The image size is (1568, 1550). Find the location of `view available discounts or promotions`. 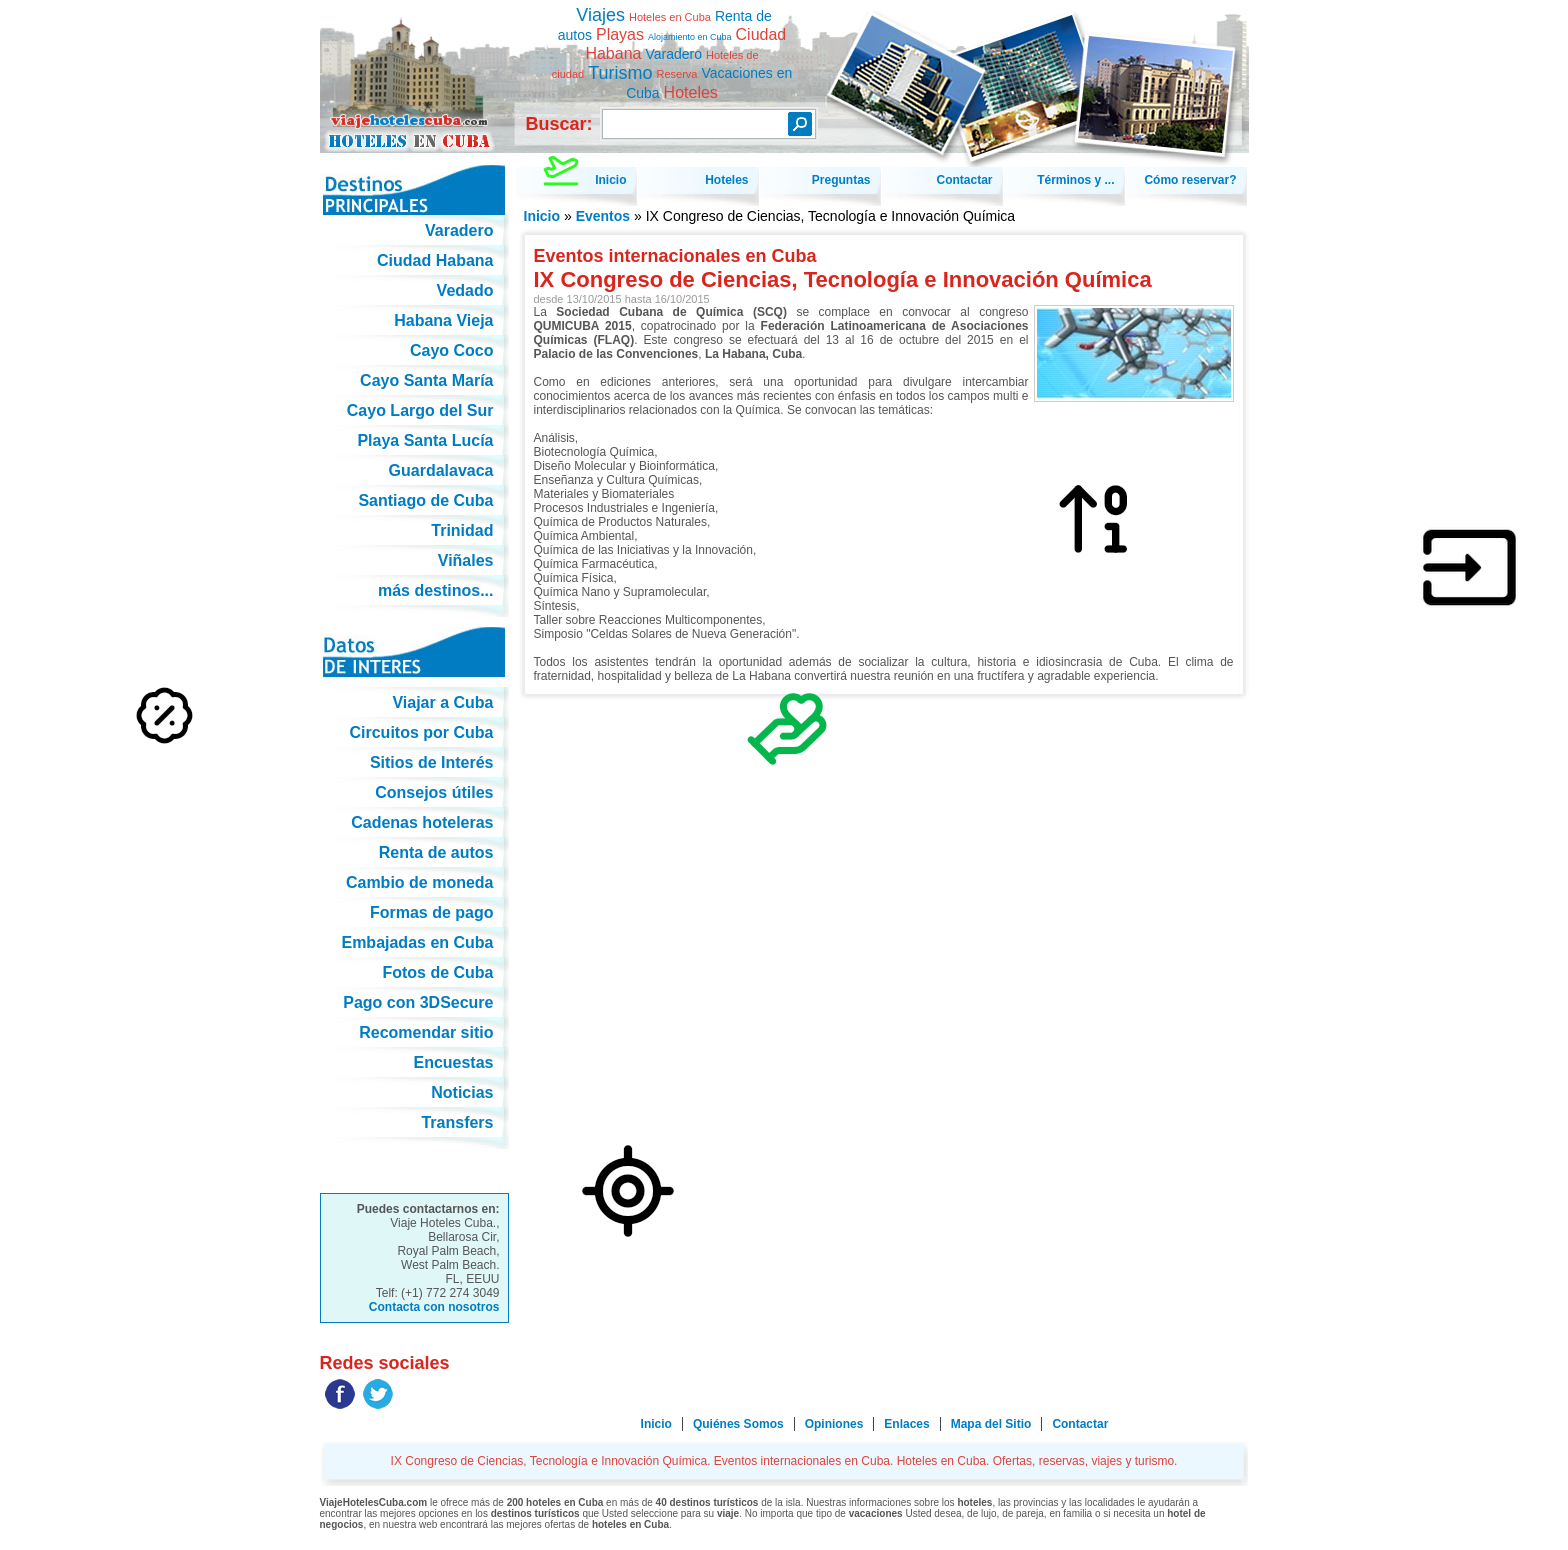

view available discounts or promotions is located at coordinates (164, 715).